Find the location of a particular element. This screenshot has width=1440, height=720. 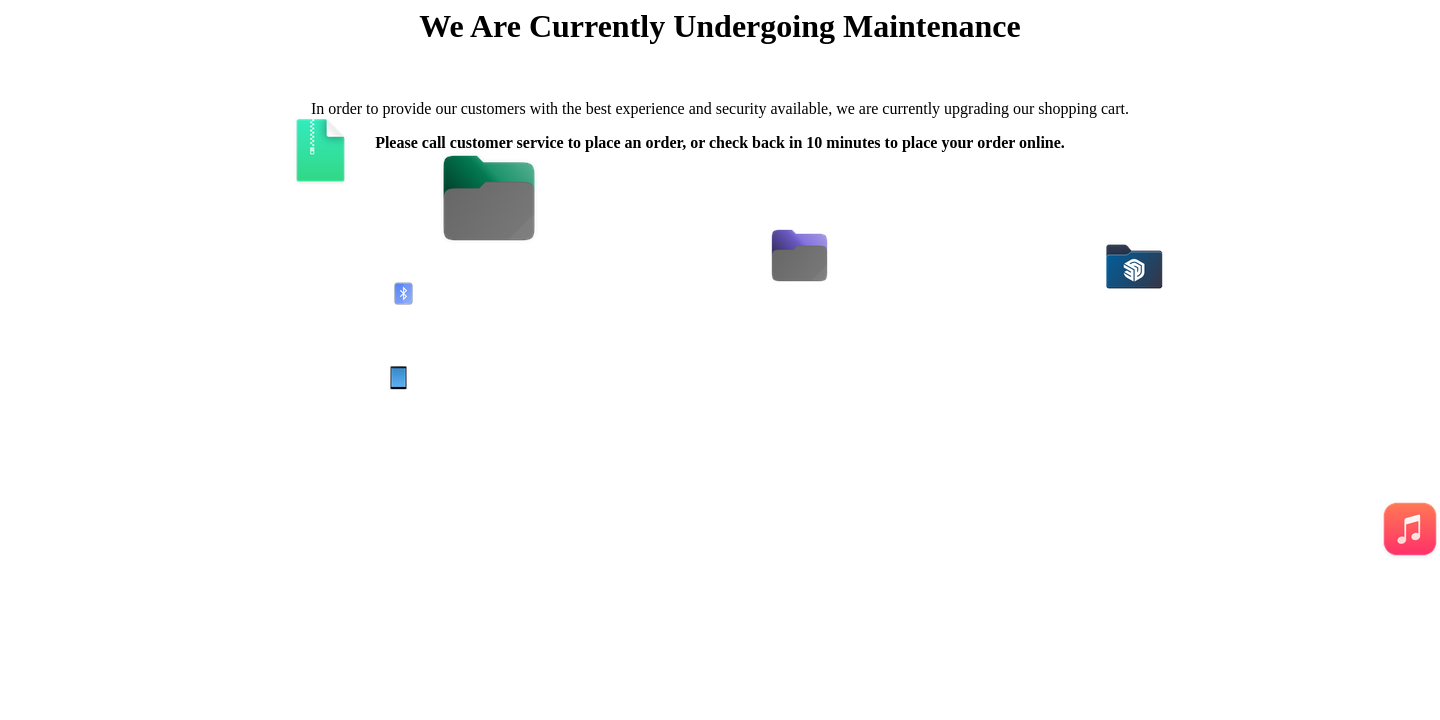

open sketchup project files folder is located at coordinates (1134, 268).